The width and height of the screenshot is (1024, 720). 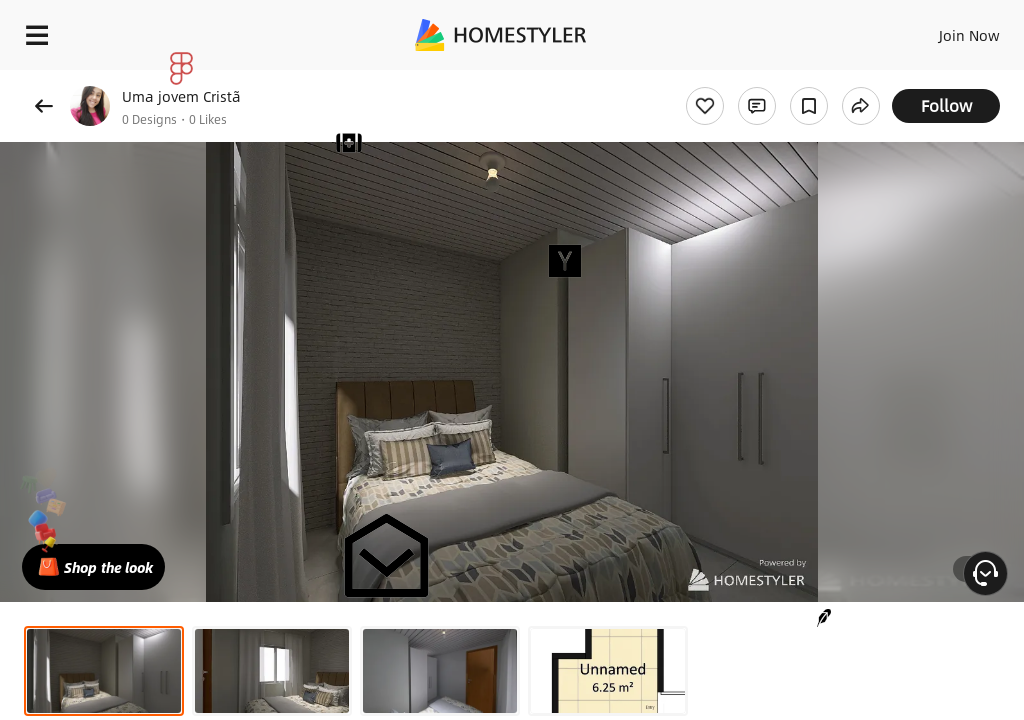 I want to click on view an opened email message, so click(x=386, y=559).